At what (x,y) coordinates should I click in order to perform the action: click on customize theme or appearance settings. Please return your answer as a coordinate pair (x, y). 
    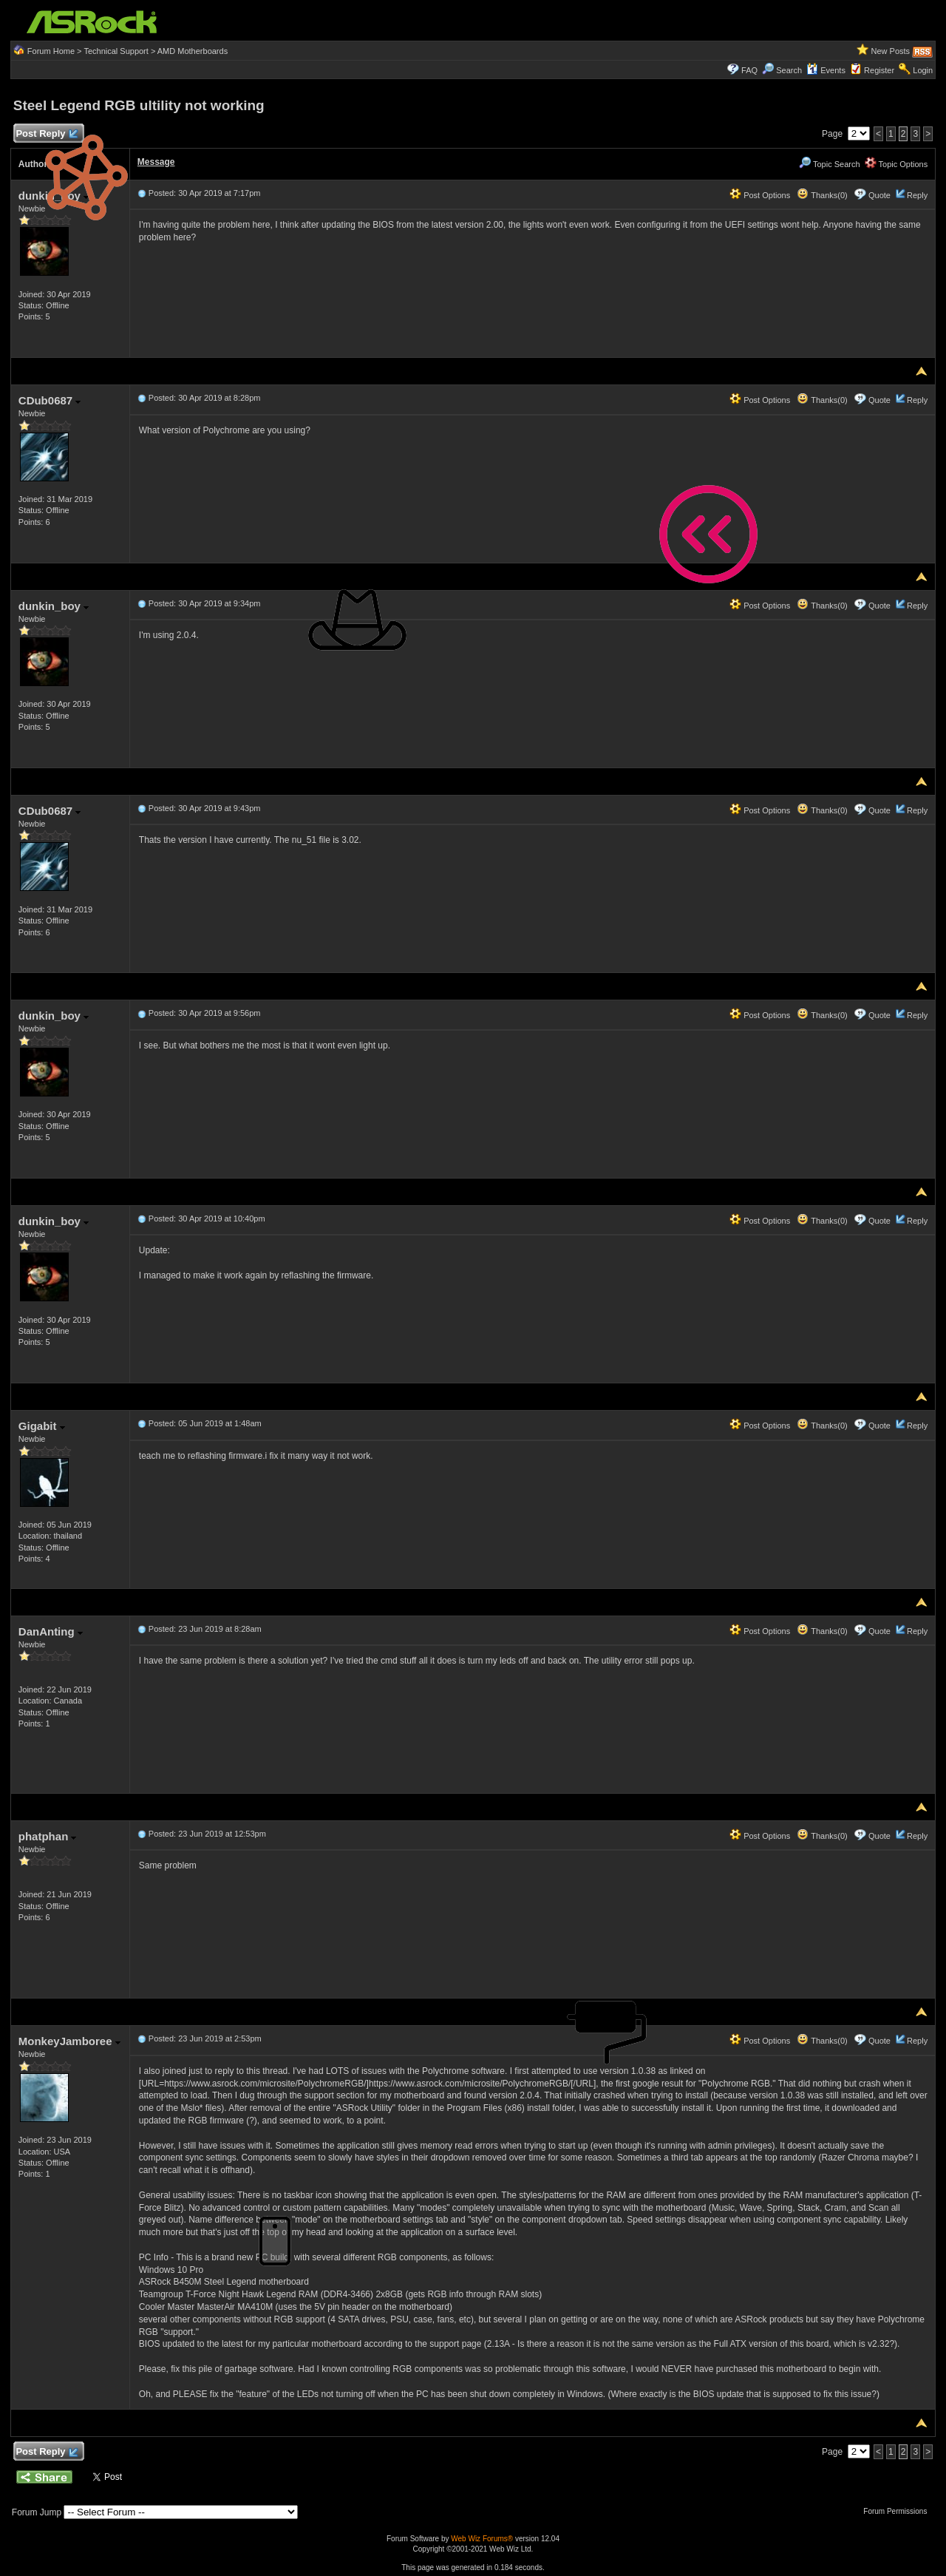
    Looking at the image, I should click on (607, 2027).